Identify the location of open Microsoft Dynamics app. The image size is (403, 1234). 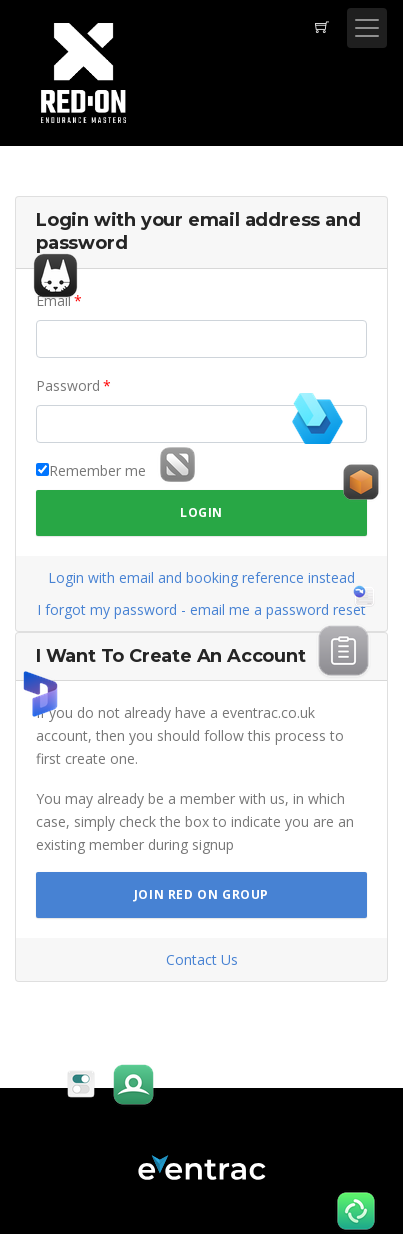
(41, 694).